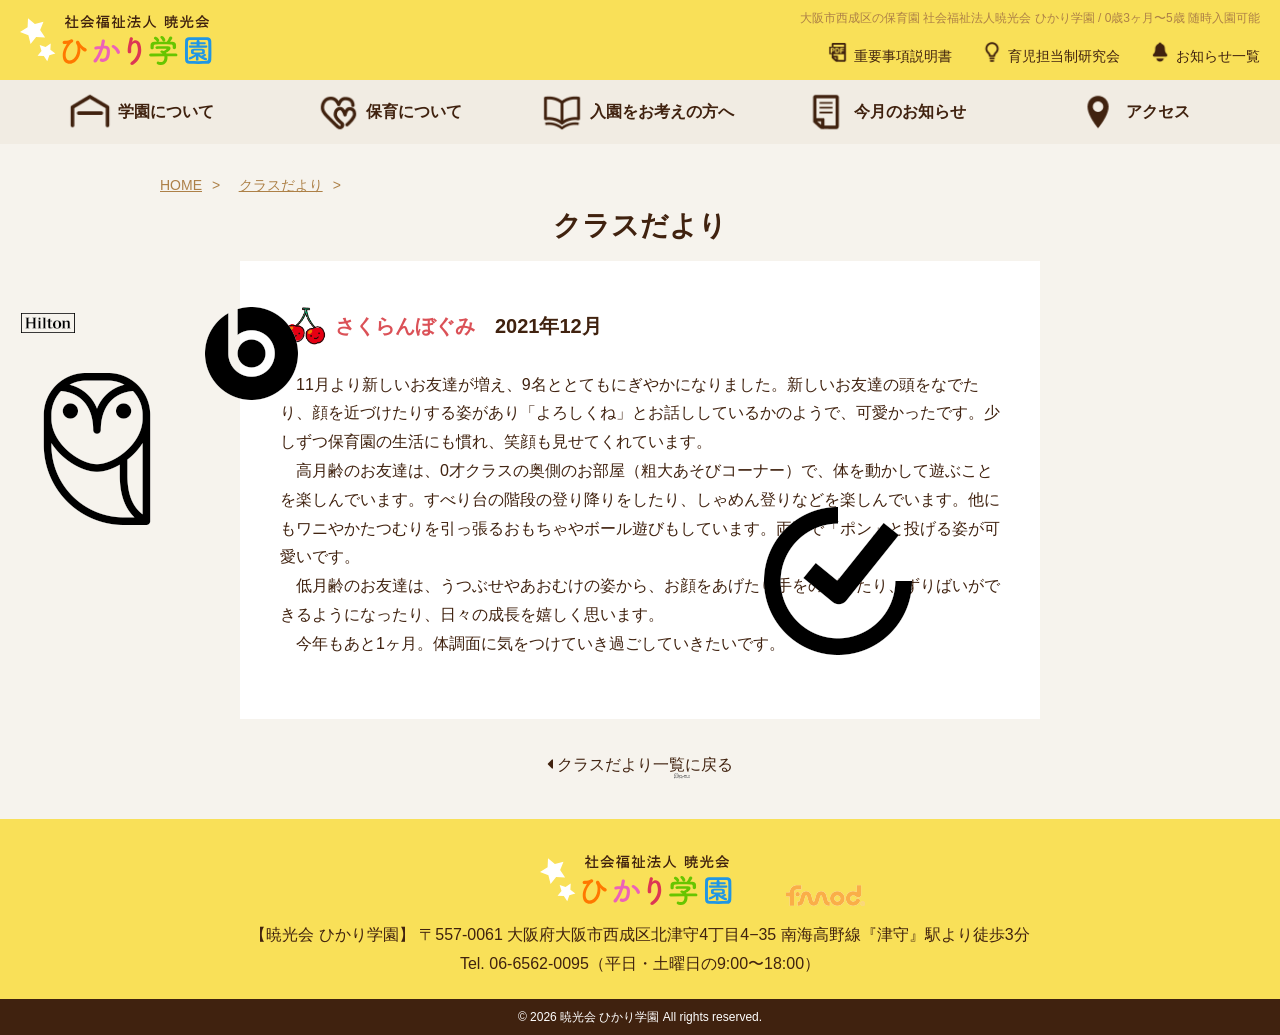 The width and height of the screenshot is (1280, 1035). Describe the element at coordinates (48, 323) in the screenshot. I see `access the Hilton hotels app or website` at that location.